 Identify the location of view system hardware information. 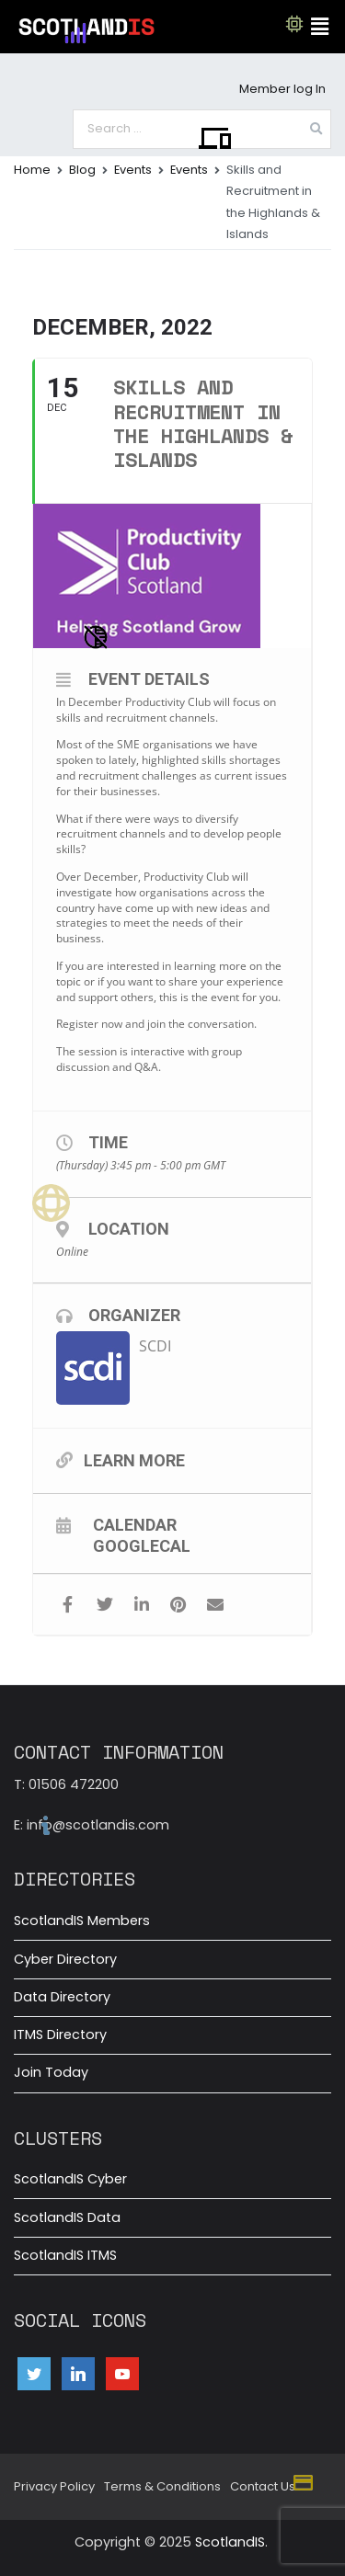
(294, 24).